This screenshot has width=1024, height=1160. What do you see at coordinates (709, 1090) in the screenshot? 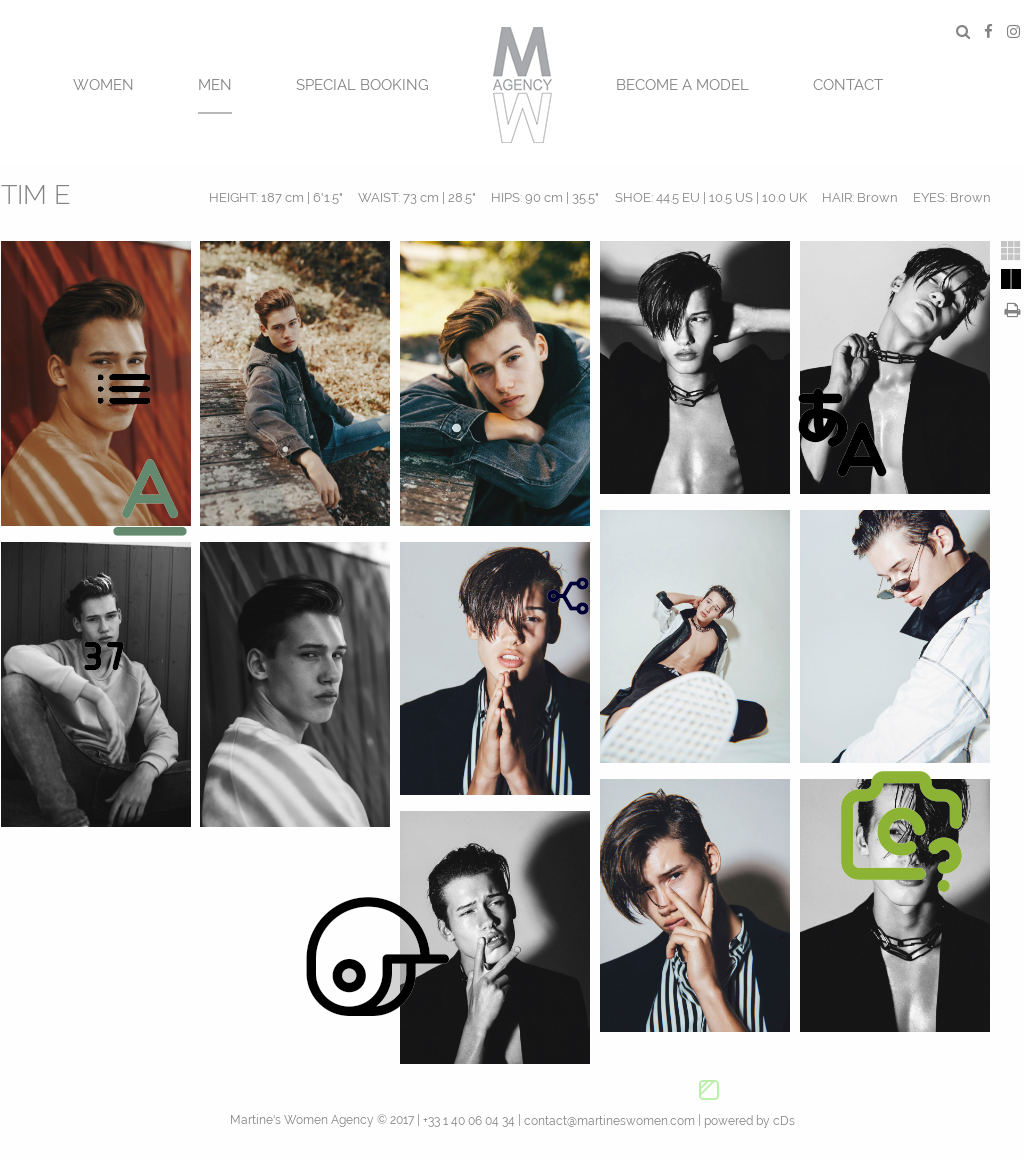
I see `dry in shade laundry care instruction` at bounding box center [709, 1090].